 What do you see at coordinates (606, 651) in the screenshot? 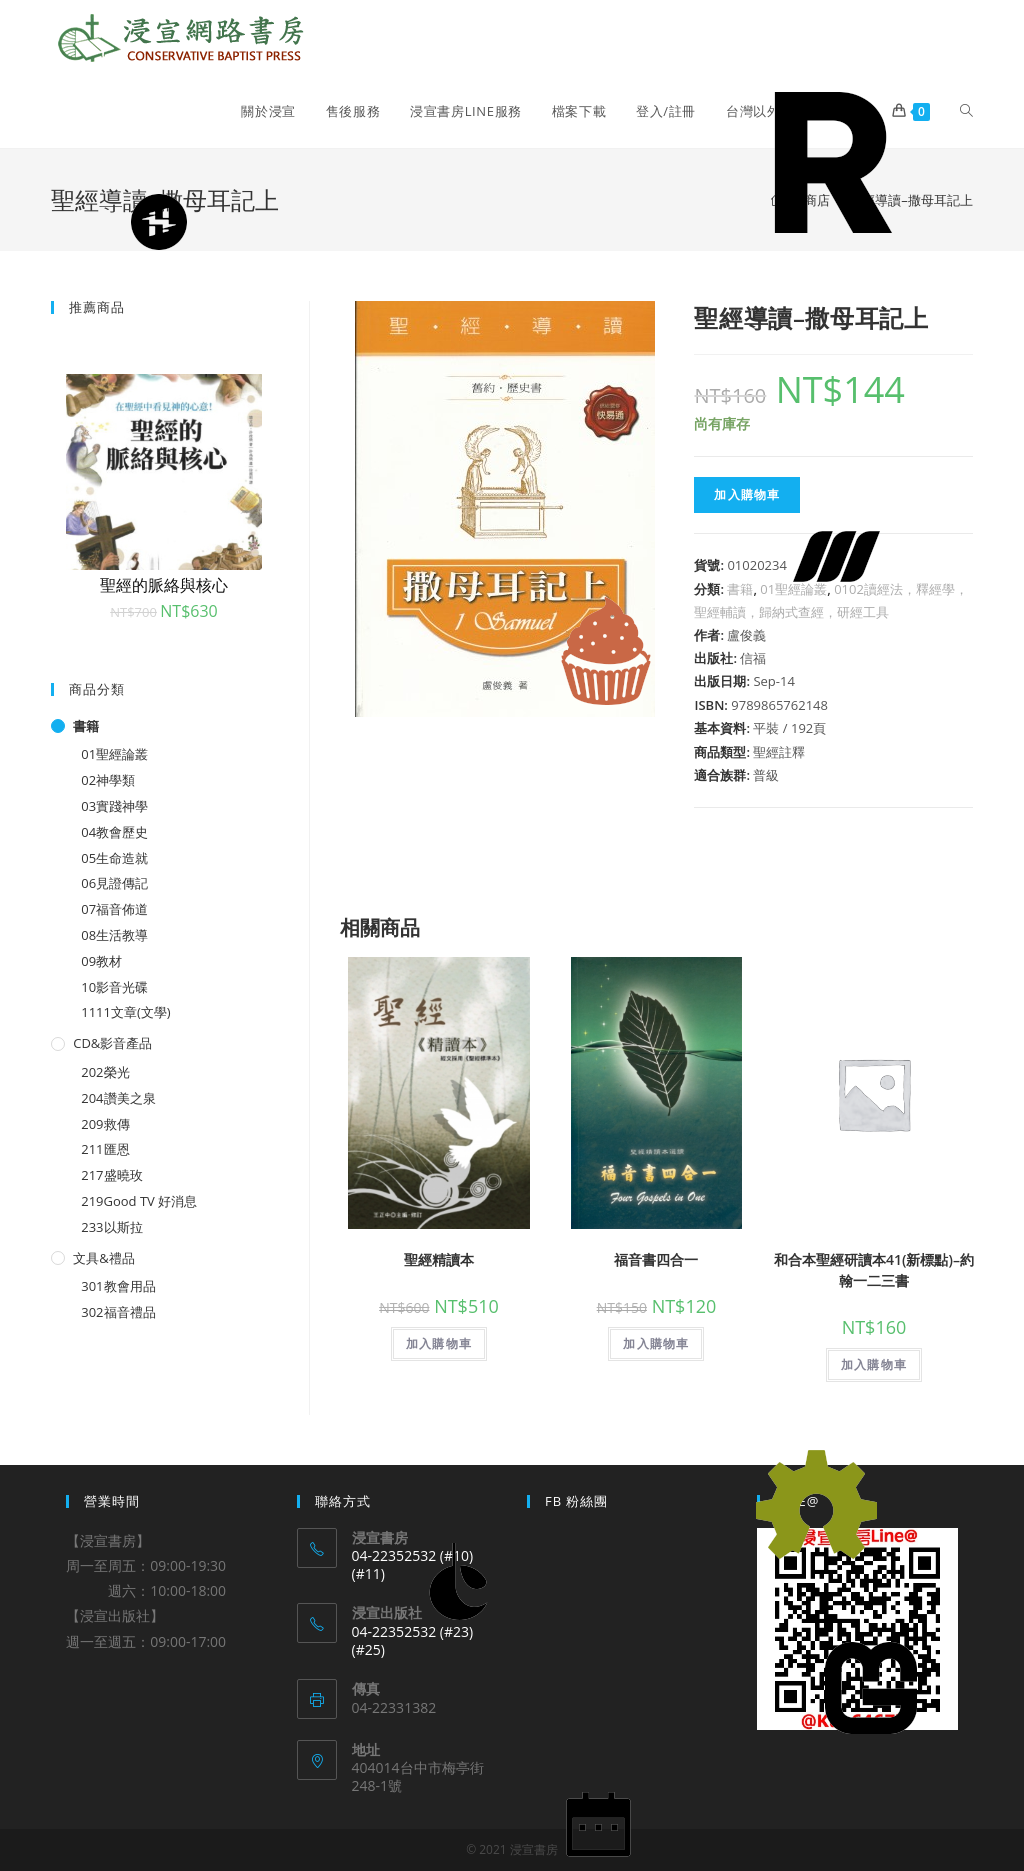
I see `vanilla extract css framework logo` at bounding box center [606, 651].